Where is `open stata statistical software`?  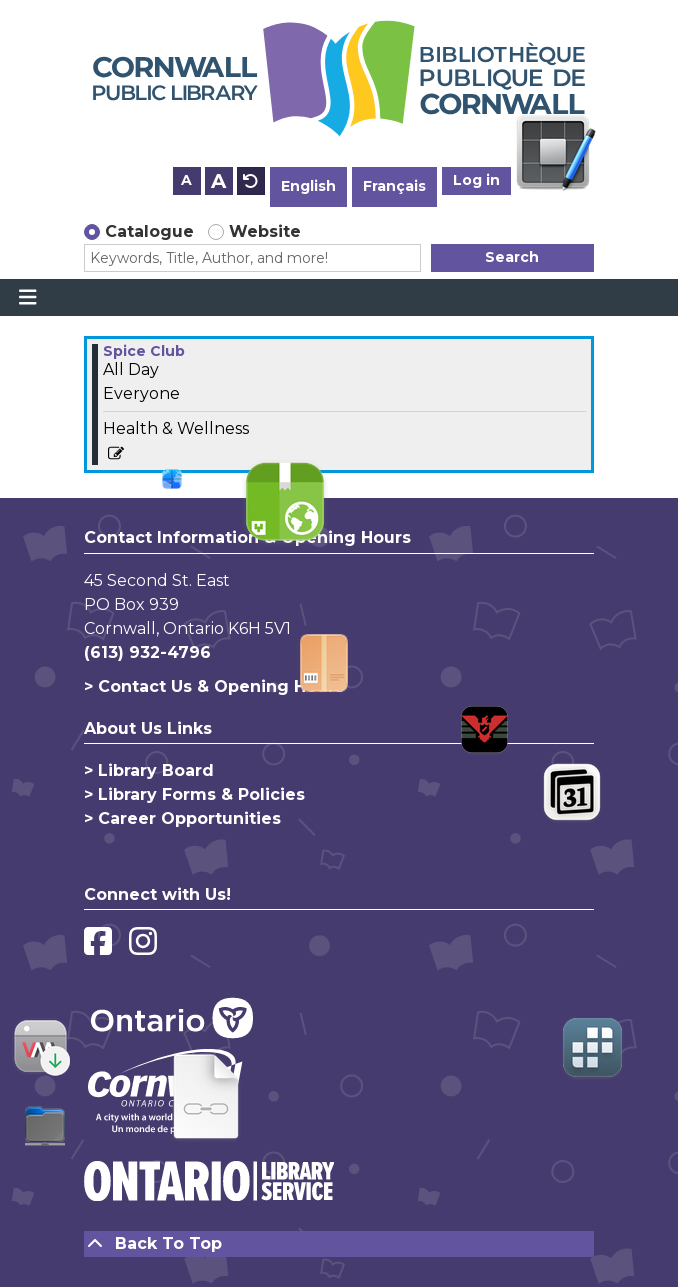 open stata statistical software is located at coordinates (592, 1047).